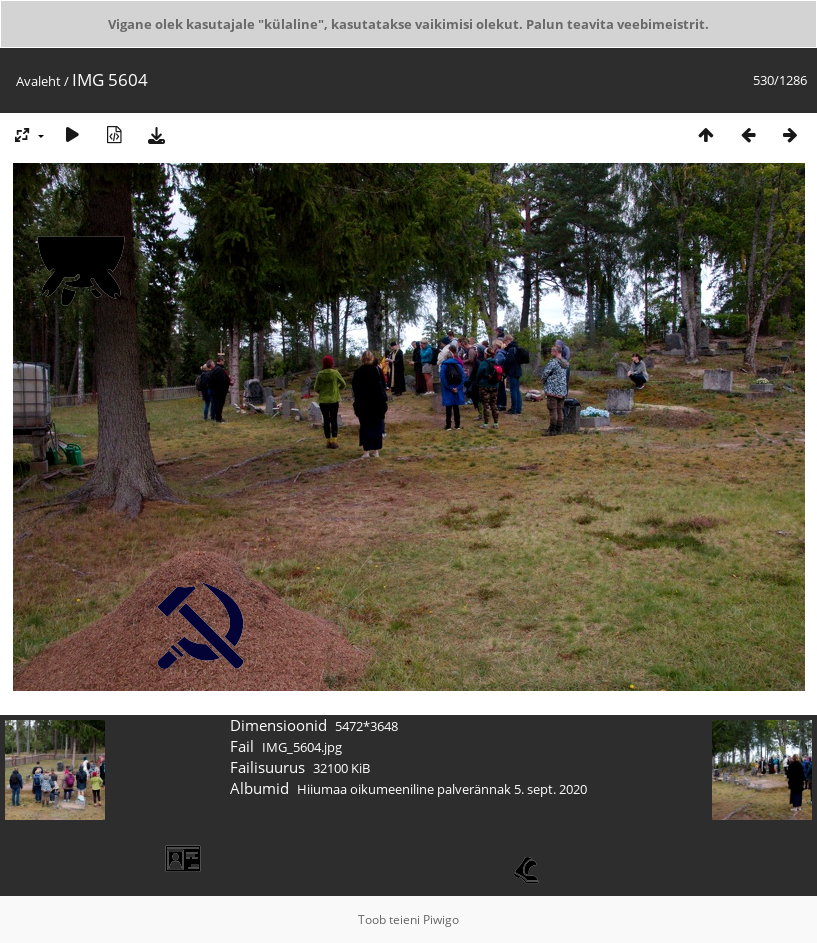 Image resolution: width=817 pixels, height=943 pixels. What do you see at coordinates (183, 858) in the screenshot?
I see `view your profile or identification details` at bounding box center [183, 858].